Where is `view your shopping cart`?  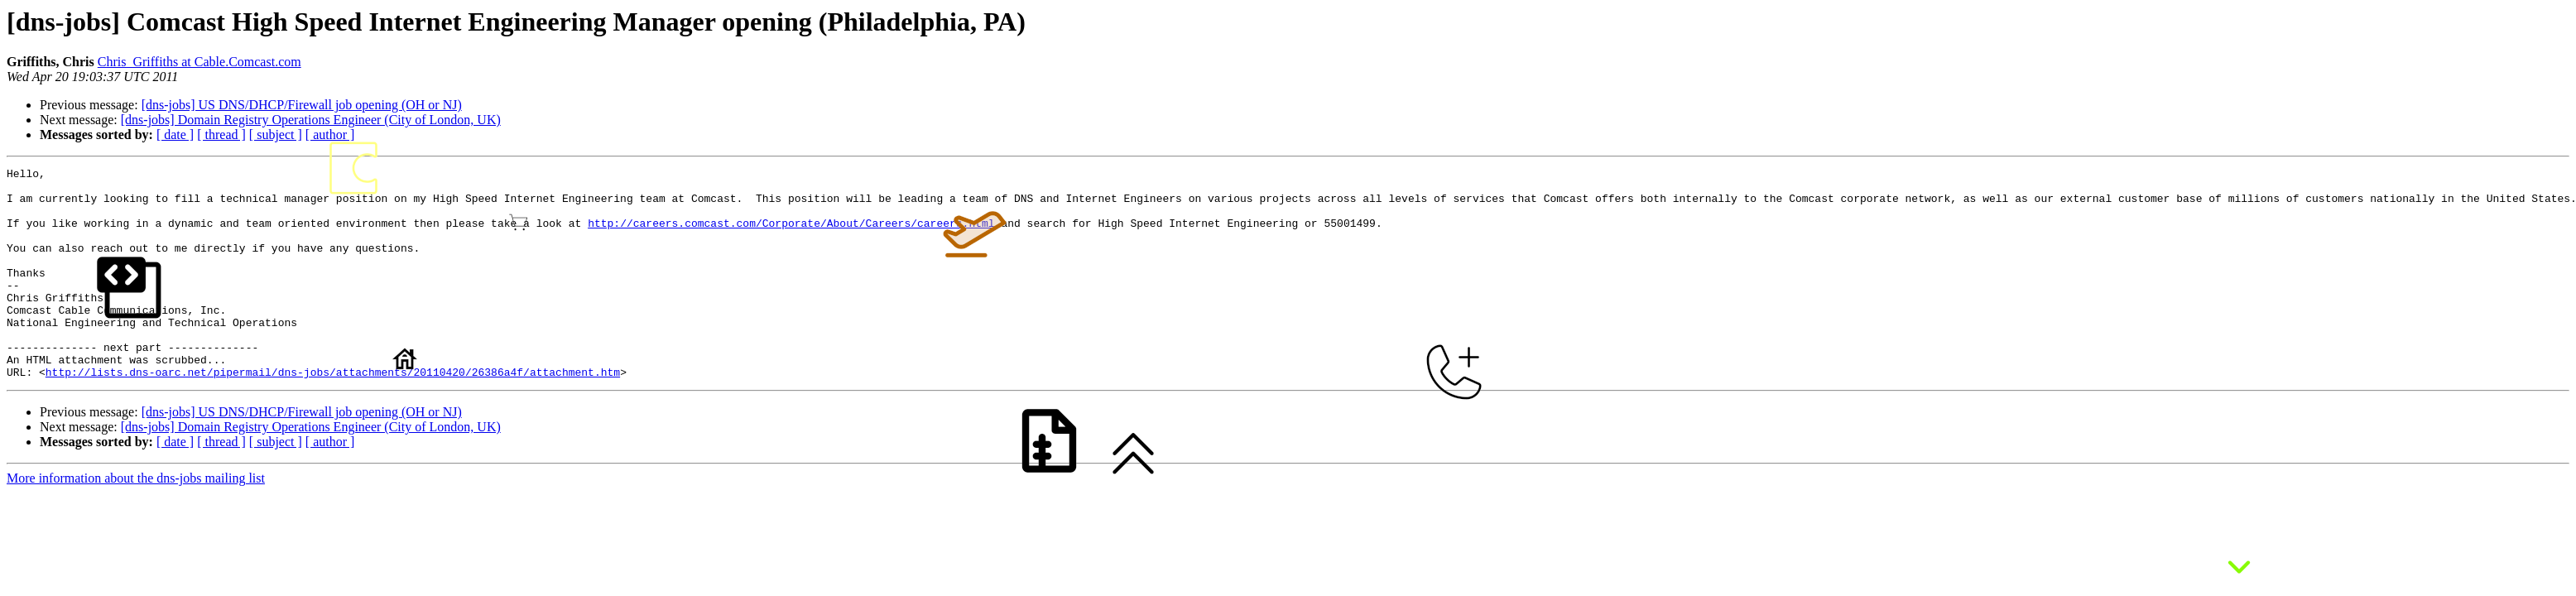 view your shopping cart is located at coordinates (518, 222).